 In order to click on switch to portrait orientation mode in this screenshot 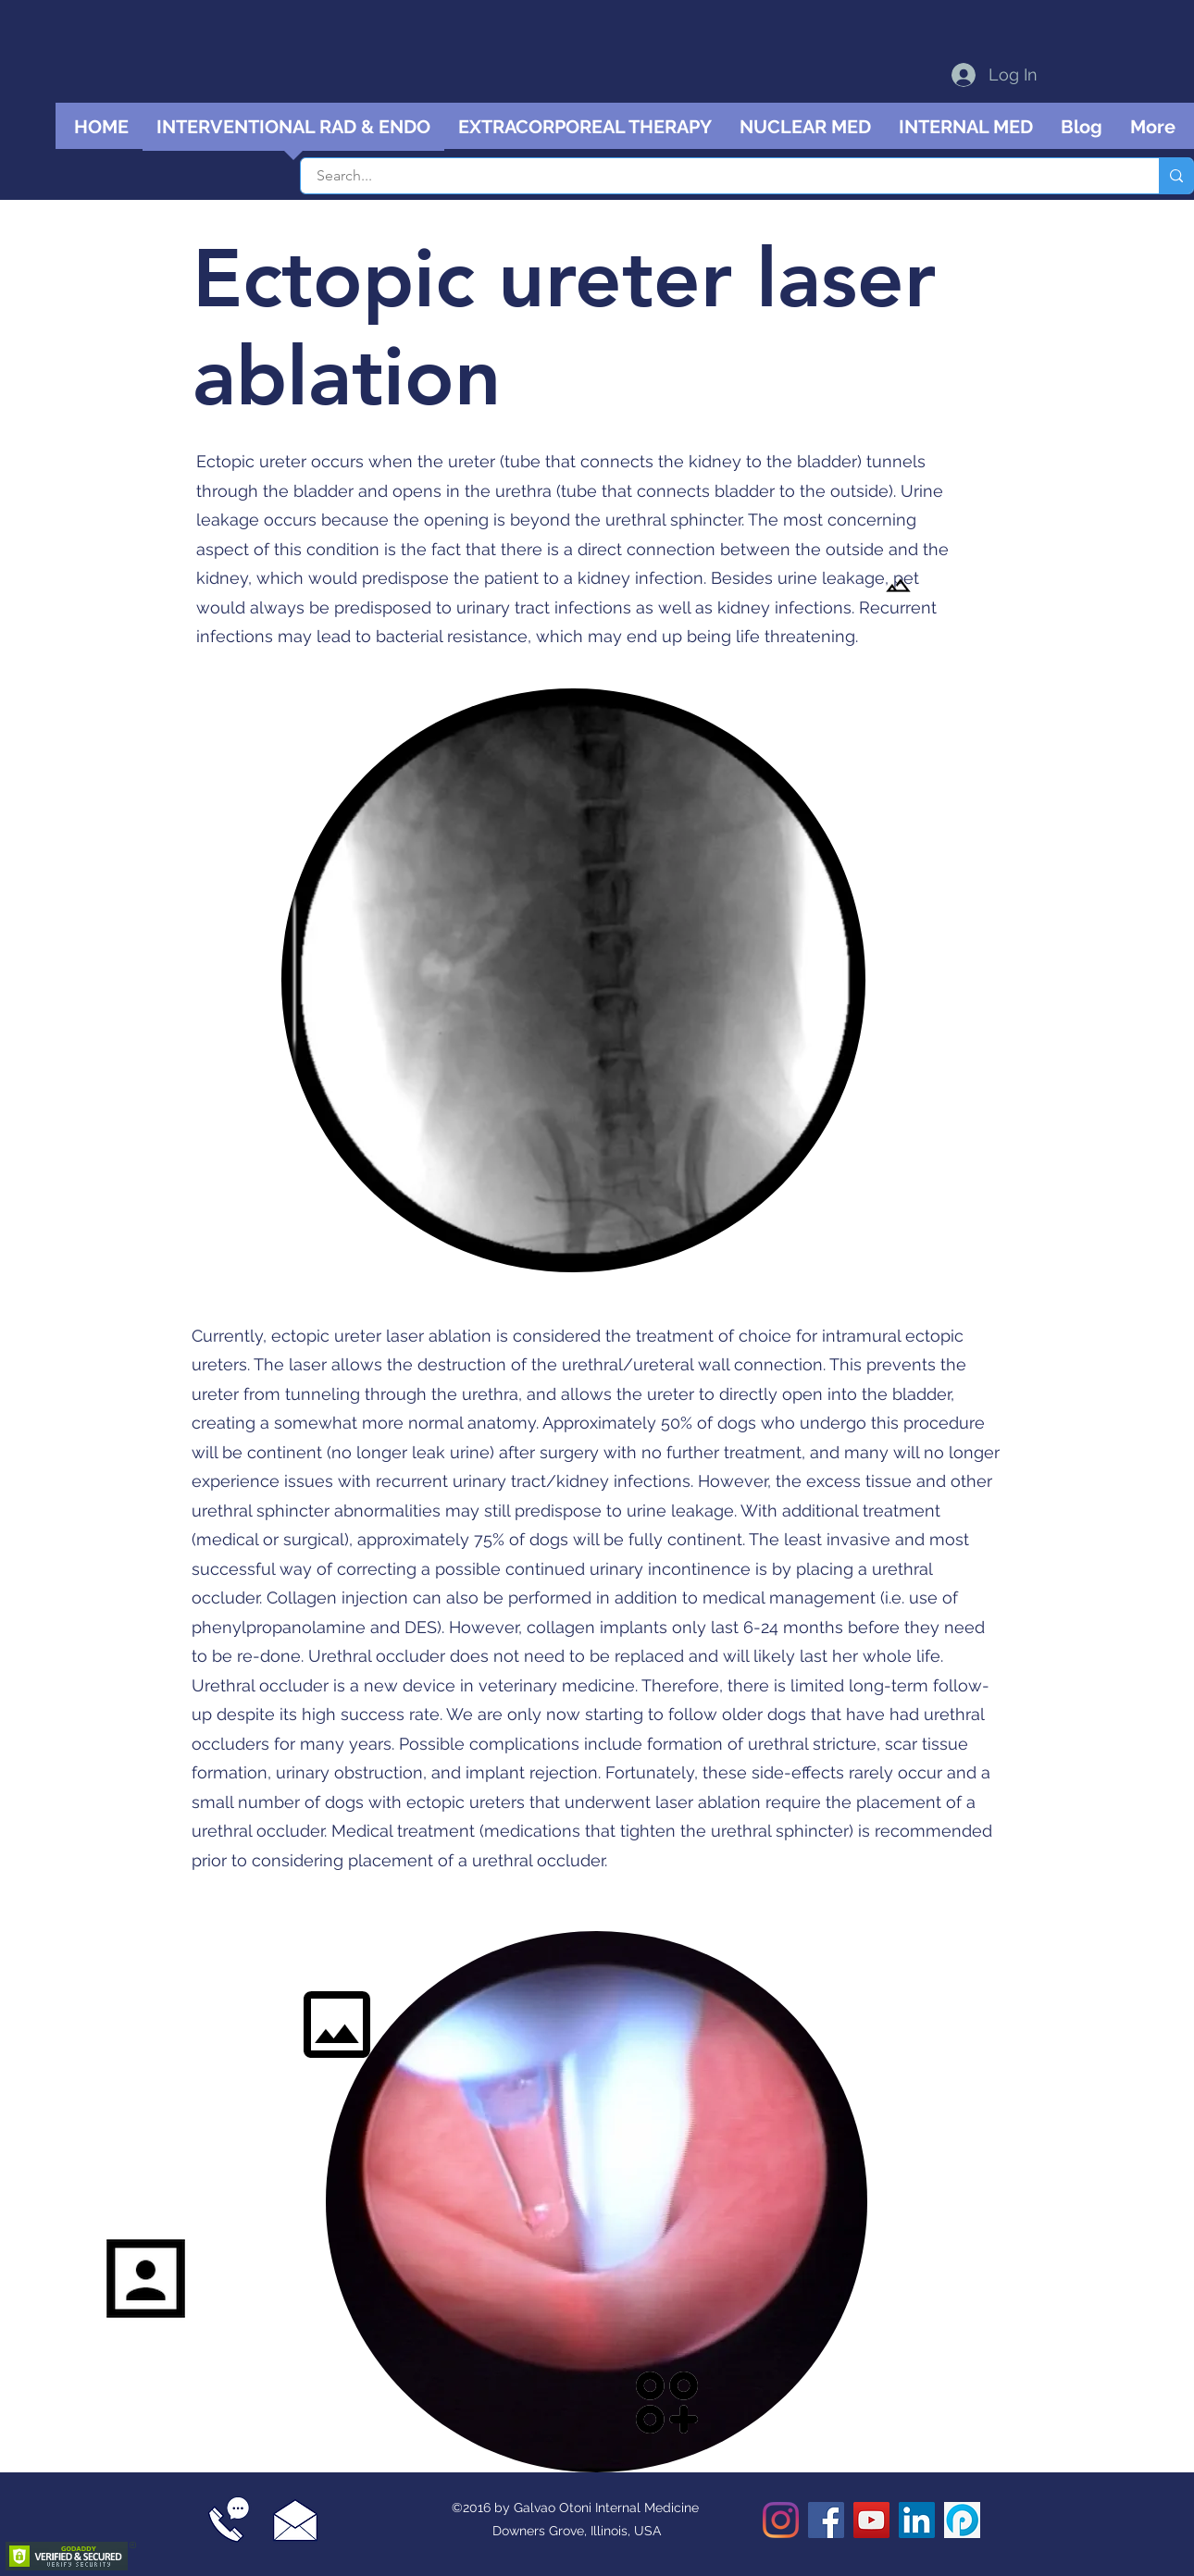, I will do `click(145, 2278)`.